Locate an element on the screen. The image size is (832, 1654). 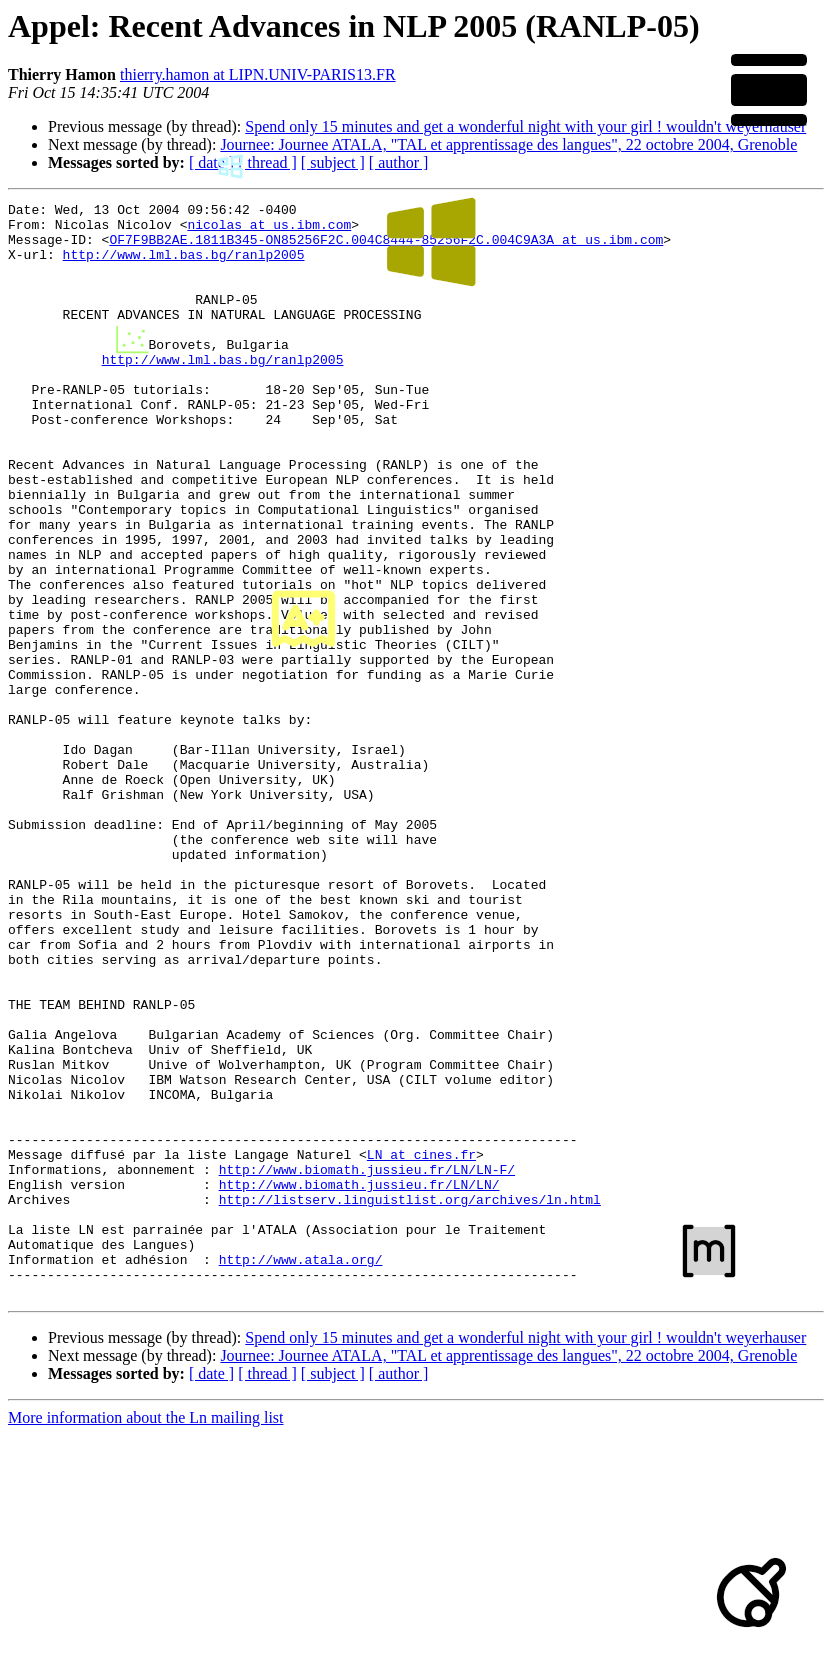
access table tennis or ping pong game is located at coordinates (751, 1592).